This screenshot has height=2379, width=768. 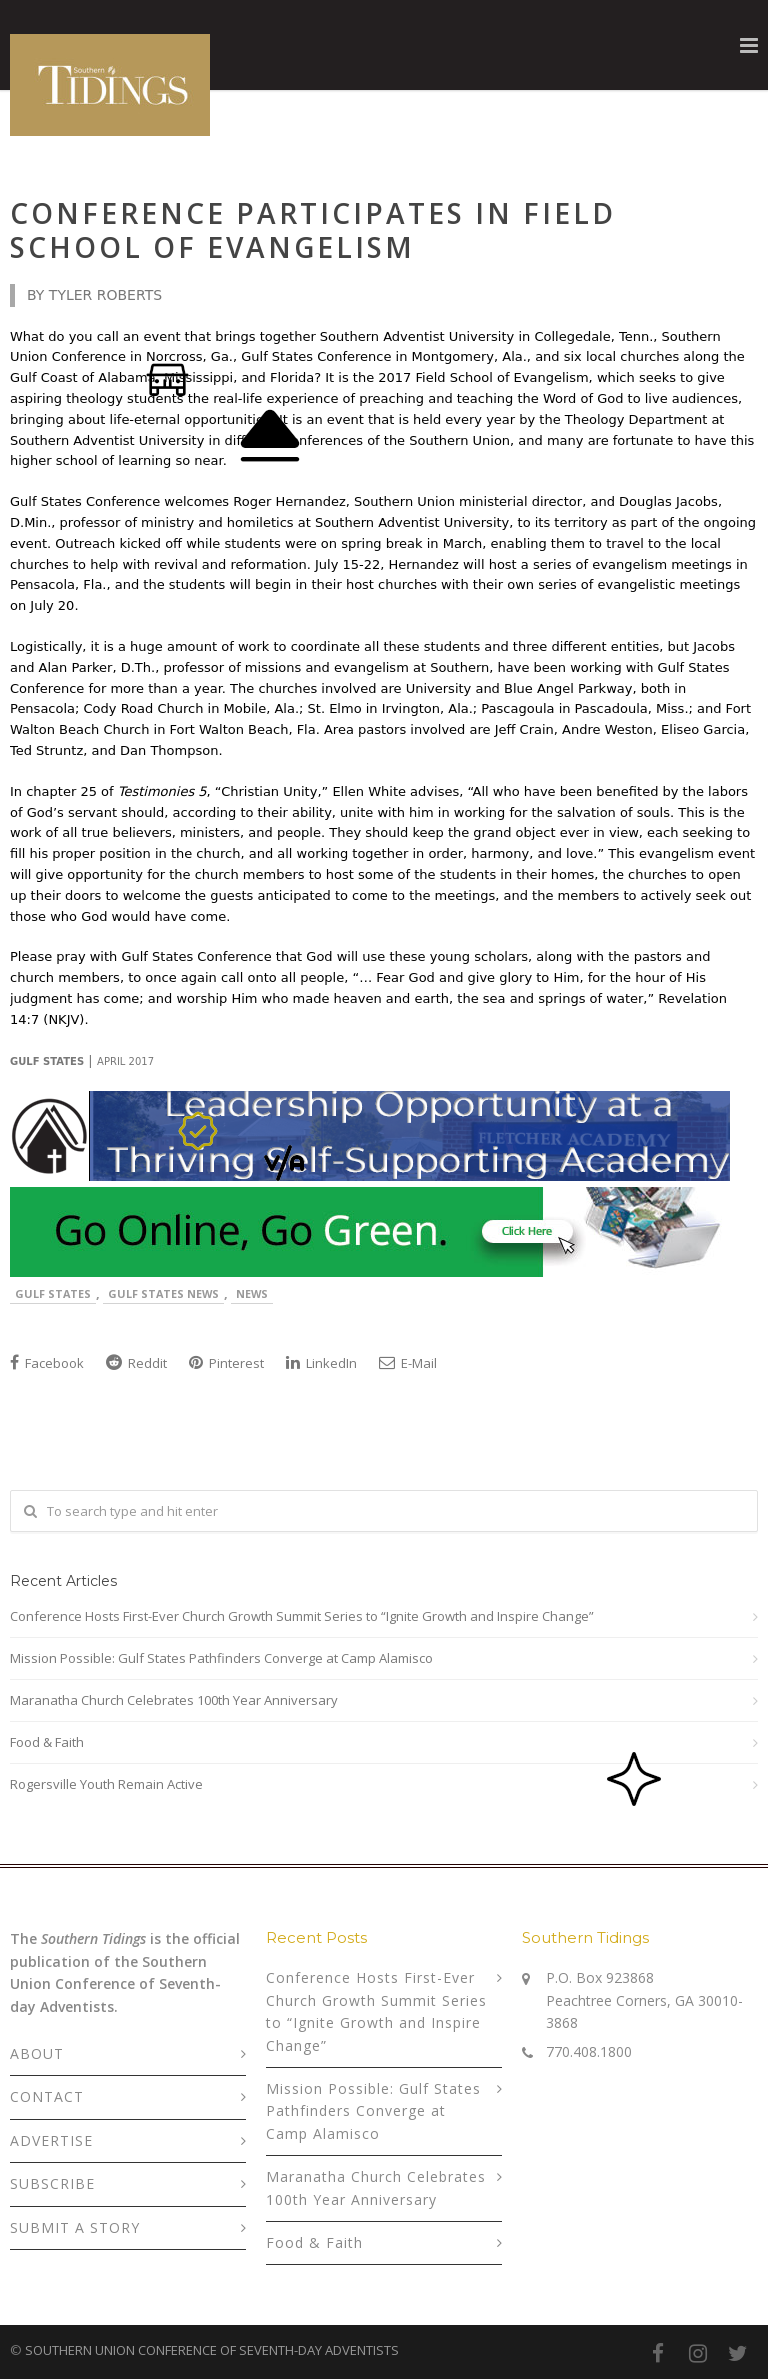 What do you see at coordinates (270, 439) in the screenshot?
I see `eject media or removable disk` at bounding box center [270, 439].